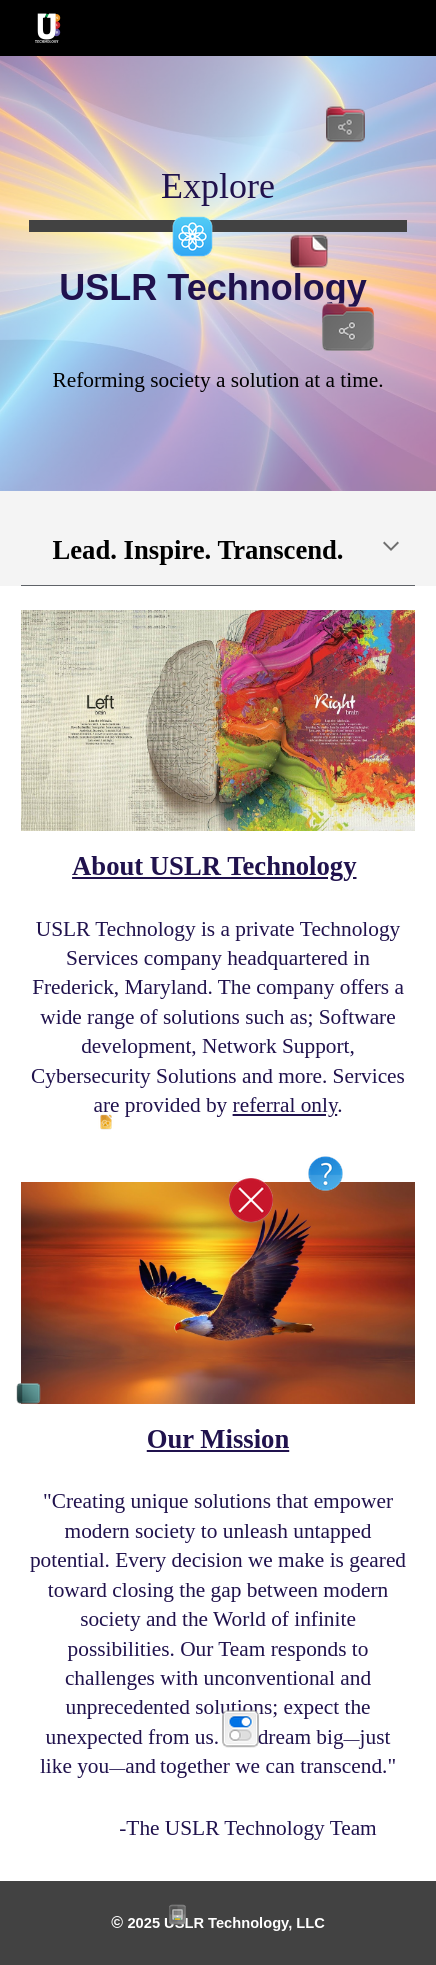 The height and width of the screenshot is (1965, 436). I want to click on open your public shared folder, so click(345, 123).